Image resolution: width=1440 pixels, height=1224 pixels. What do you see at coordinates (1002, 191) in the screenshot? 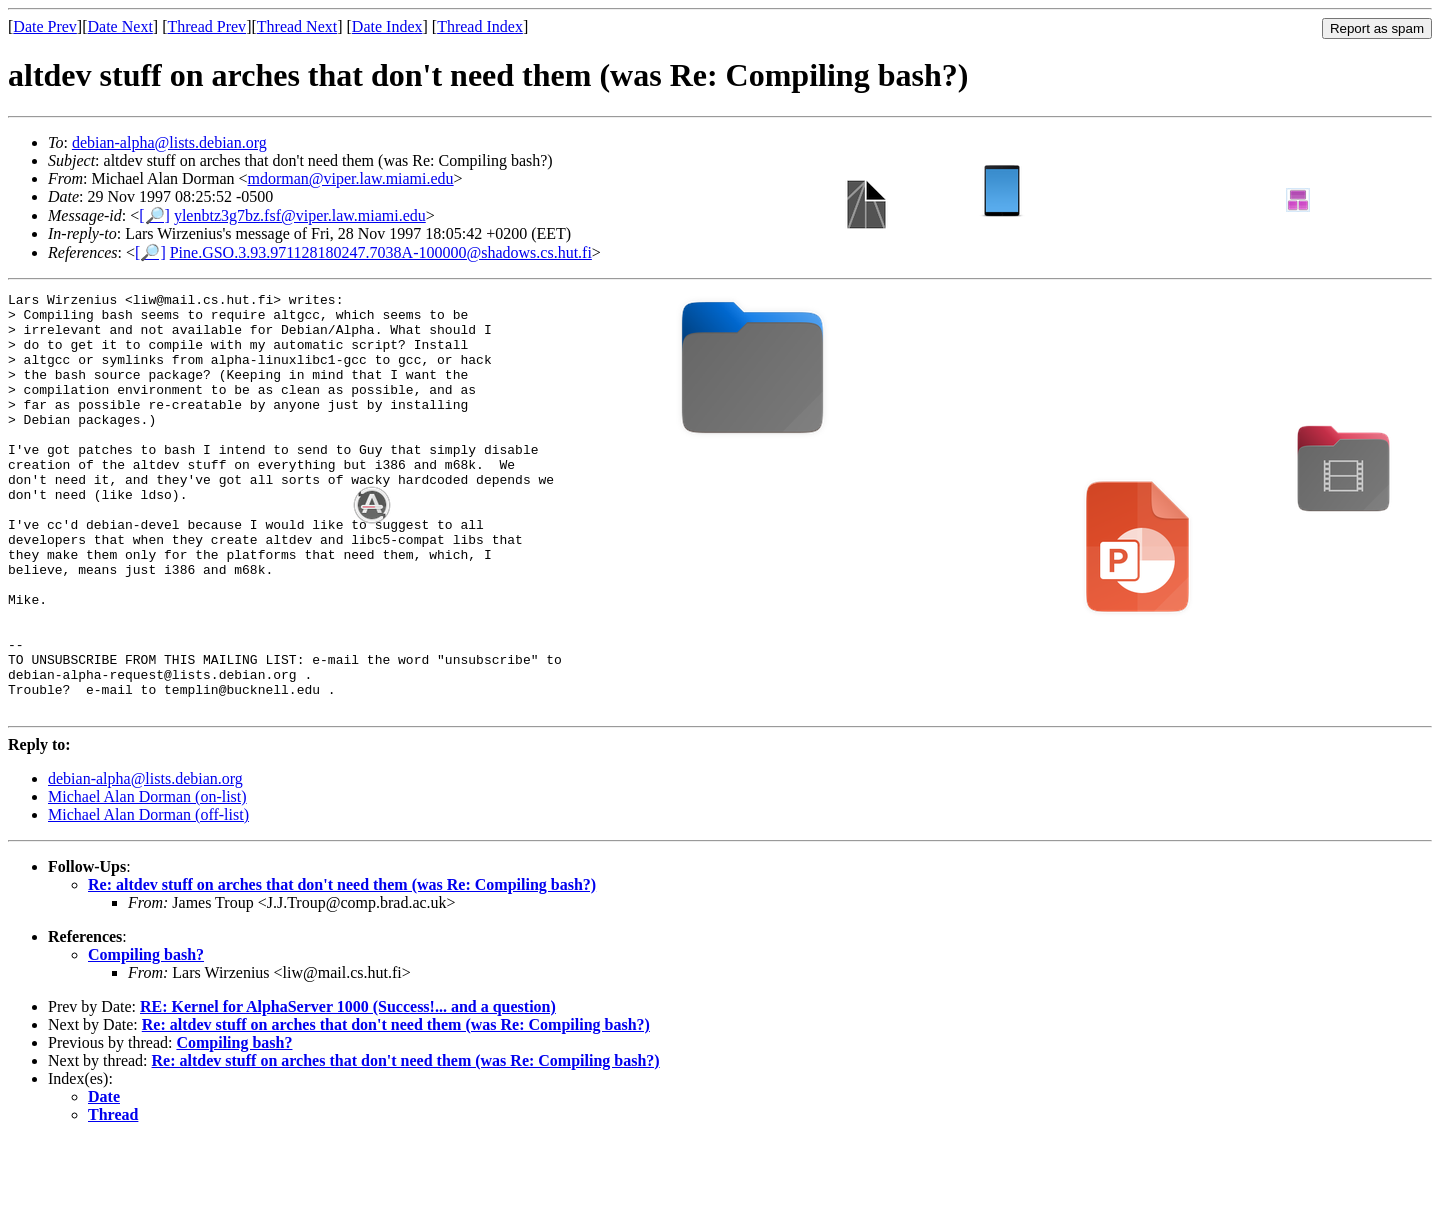
I see `iPad Air device icon for system identification` at bounding box center [1002, 191].